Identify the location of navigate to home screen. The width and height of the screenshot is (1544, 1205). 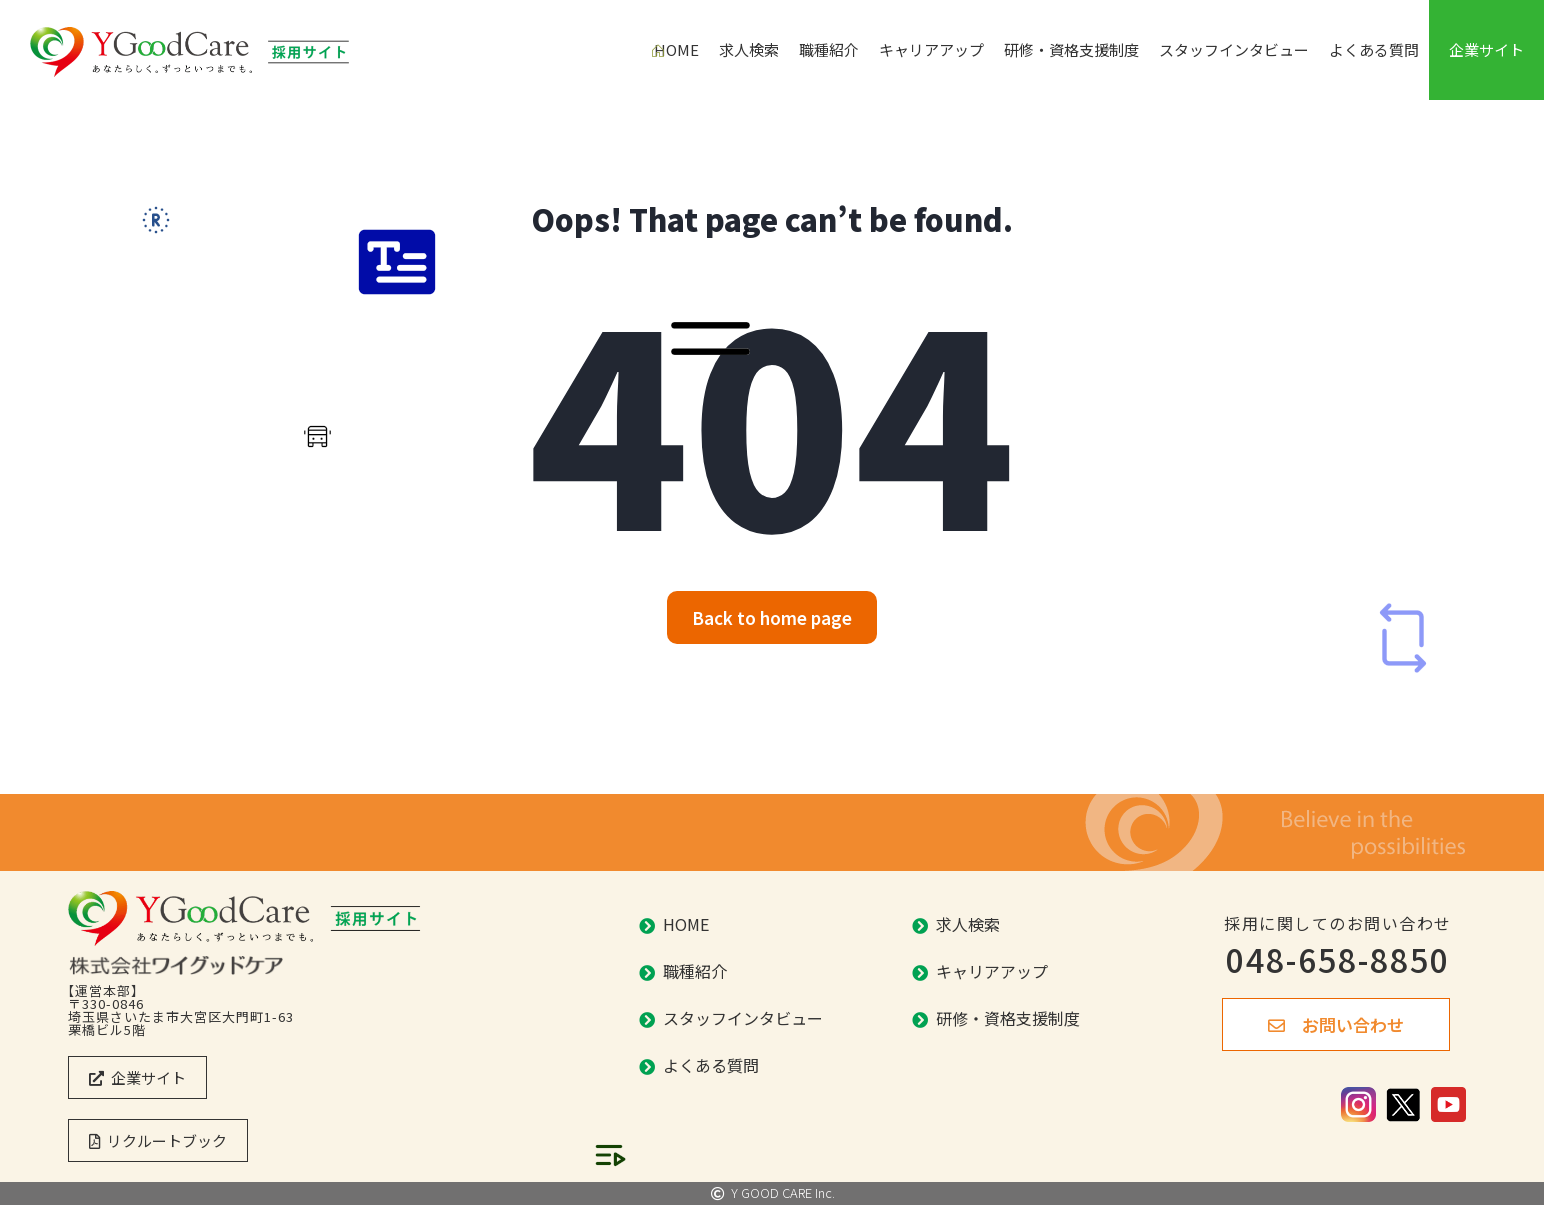
(658, 51).